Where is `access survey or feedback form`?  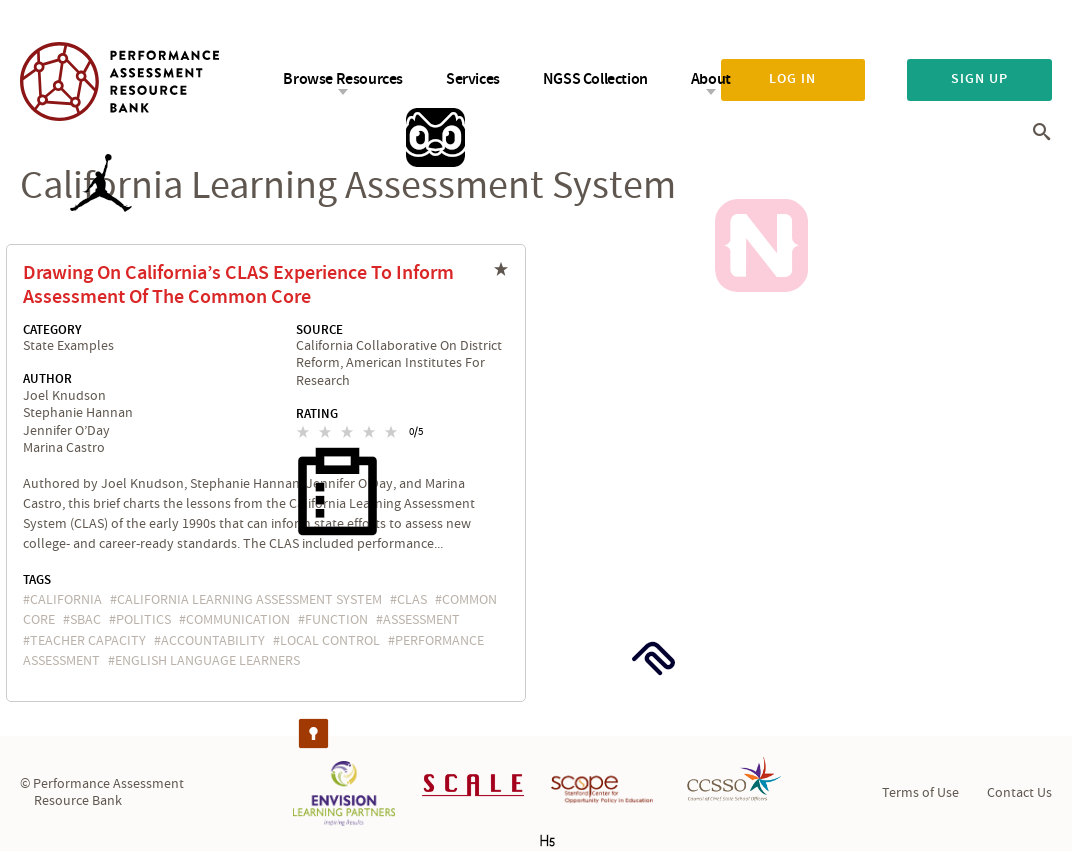
access survey or feedback form is located at coordinates (337, 491).